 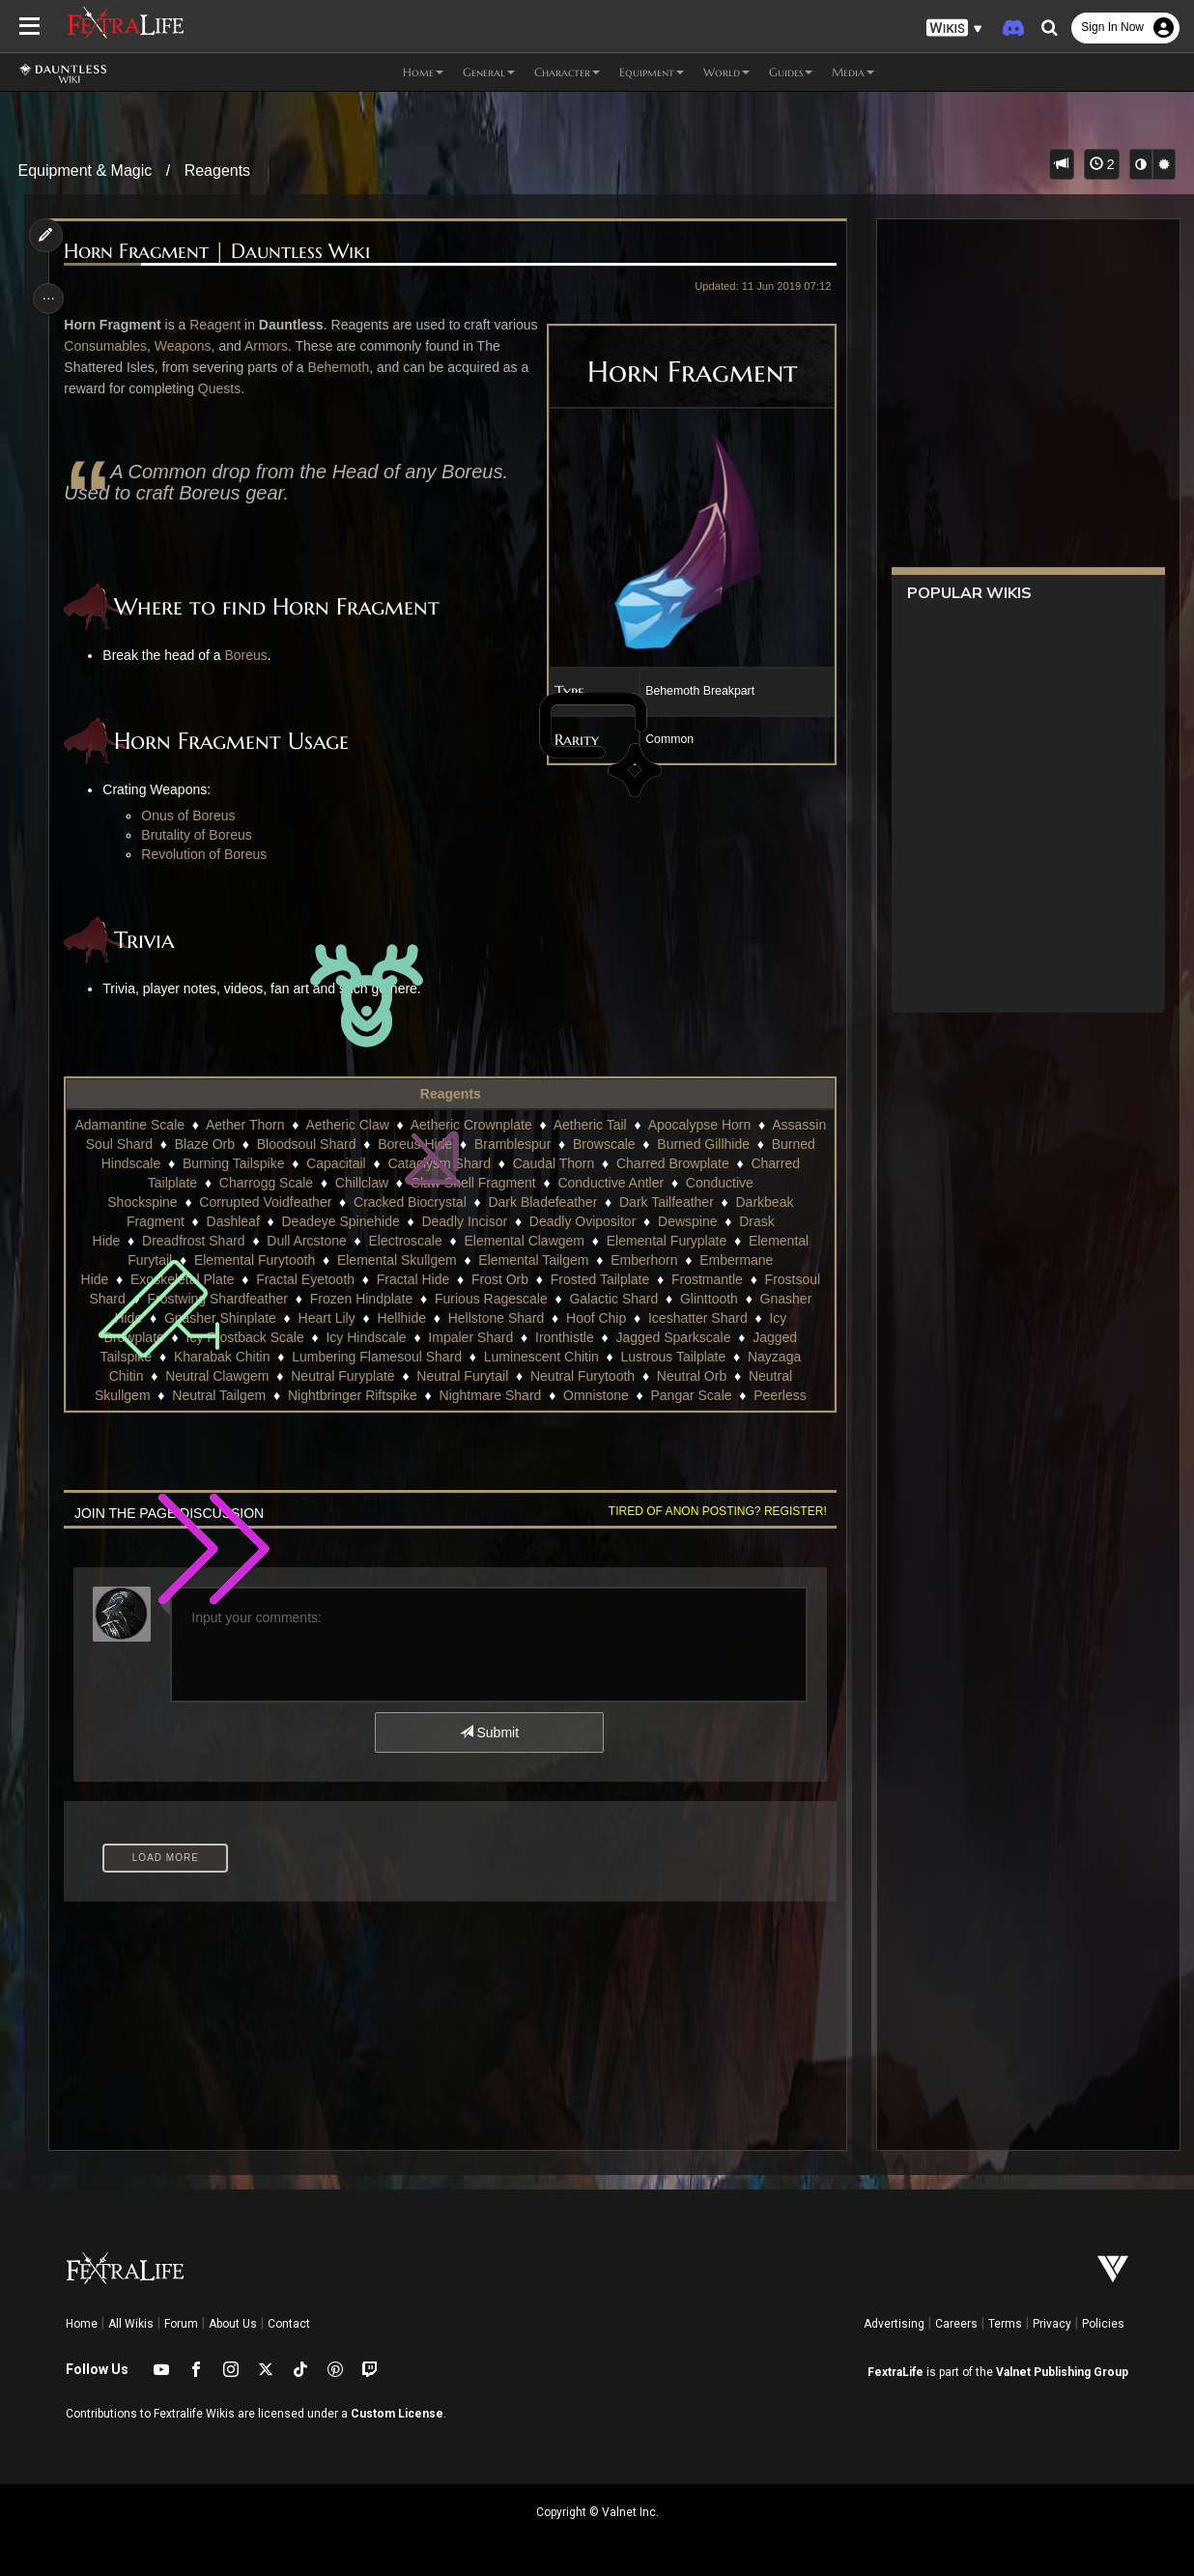 I want to click on wildlife or nature category, so click(x=366, y=995).